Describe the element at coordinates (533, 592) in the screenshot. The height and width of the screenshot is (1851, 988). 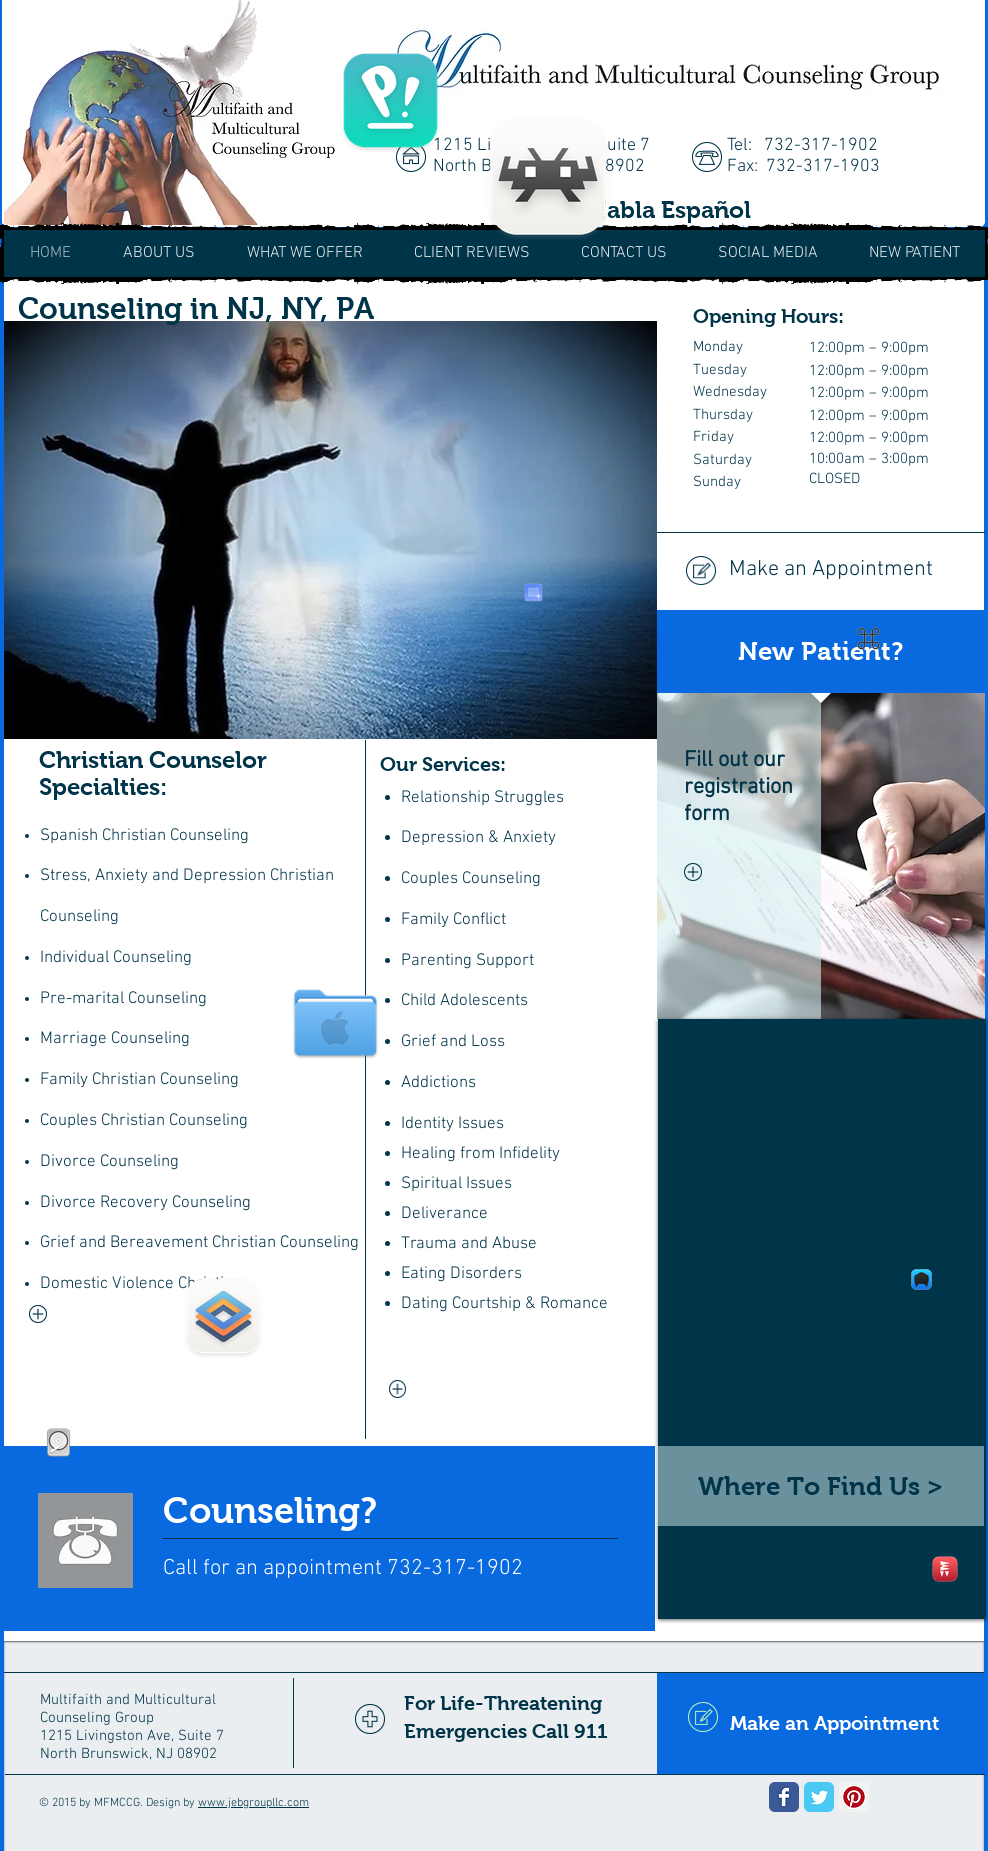
I see `take a screenshot` at that location.